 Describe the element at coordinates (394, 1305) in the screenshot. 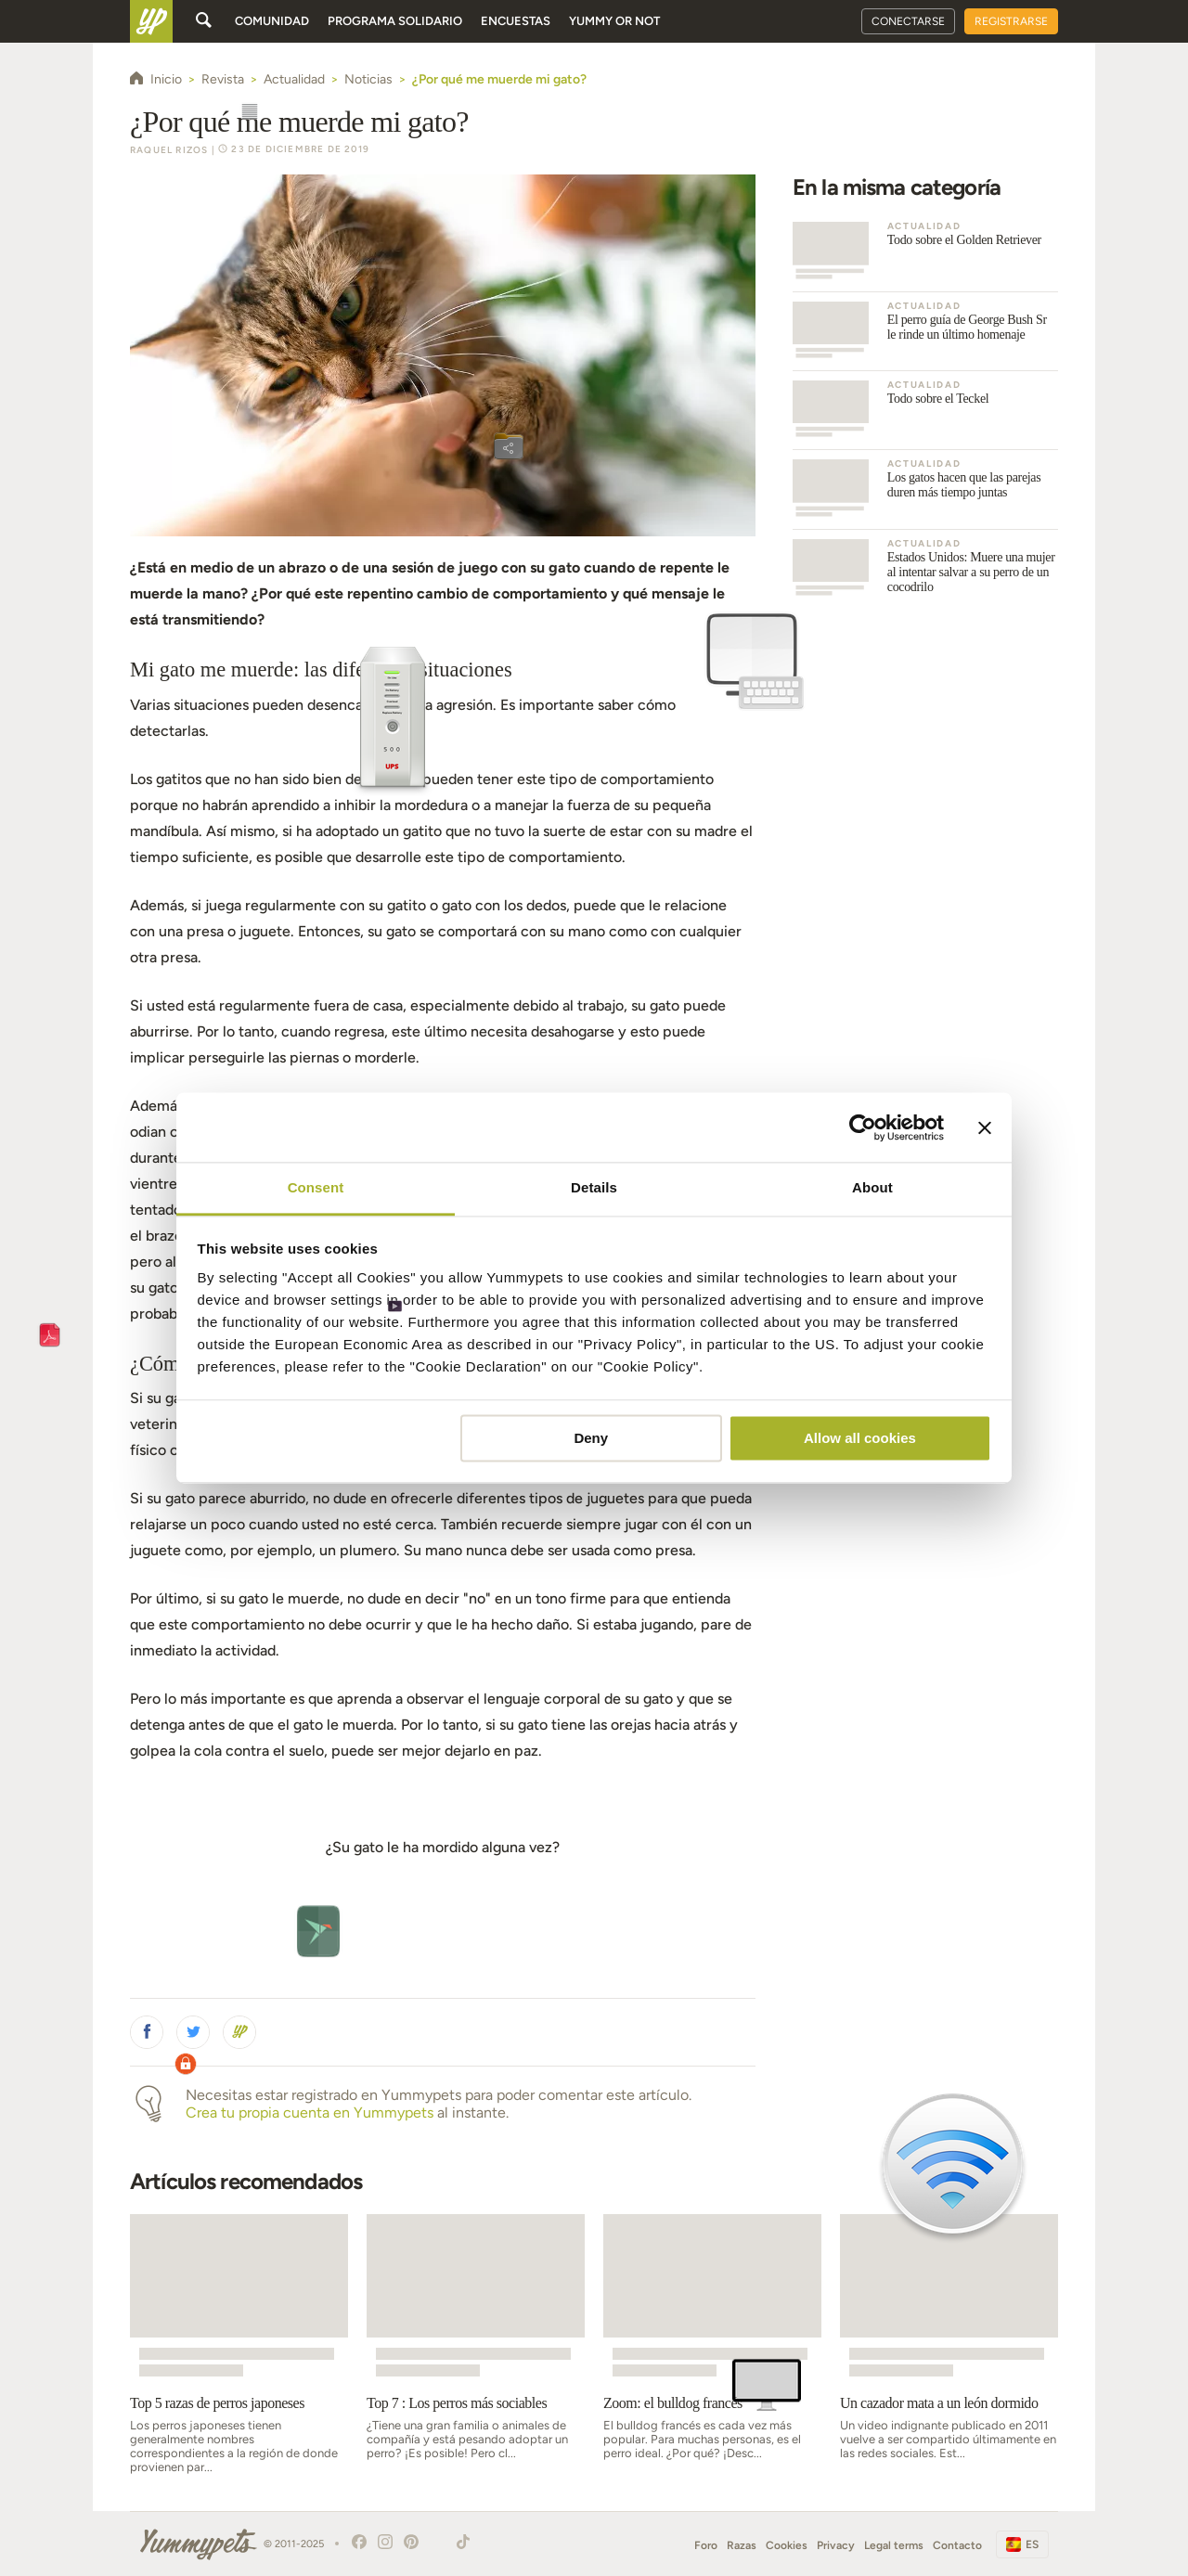

I see `a video file type indicator` at that location.